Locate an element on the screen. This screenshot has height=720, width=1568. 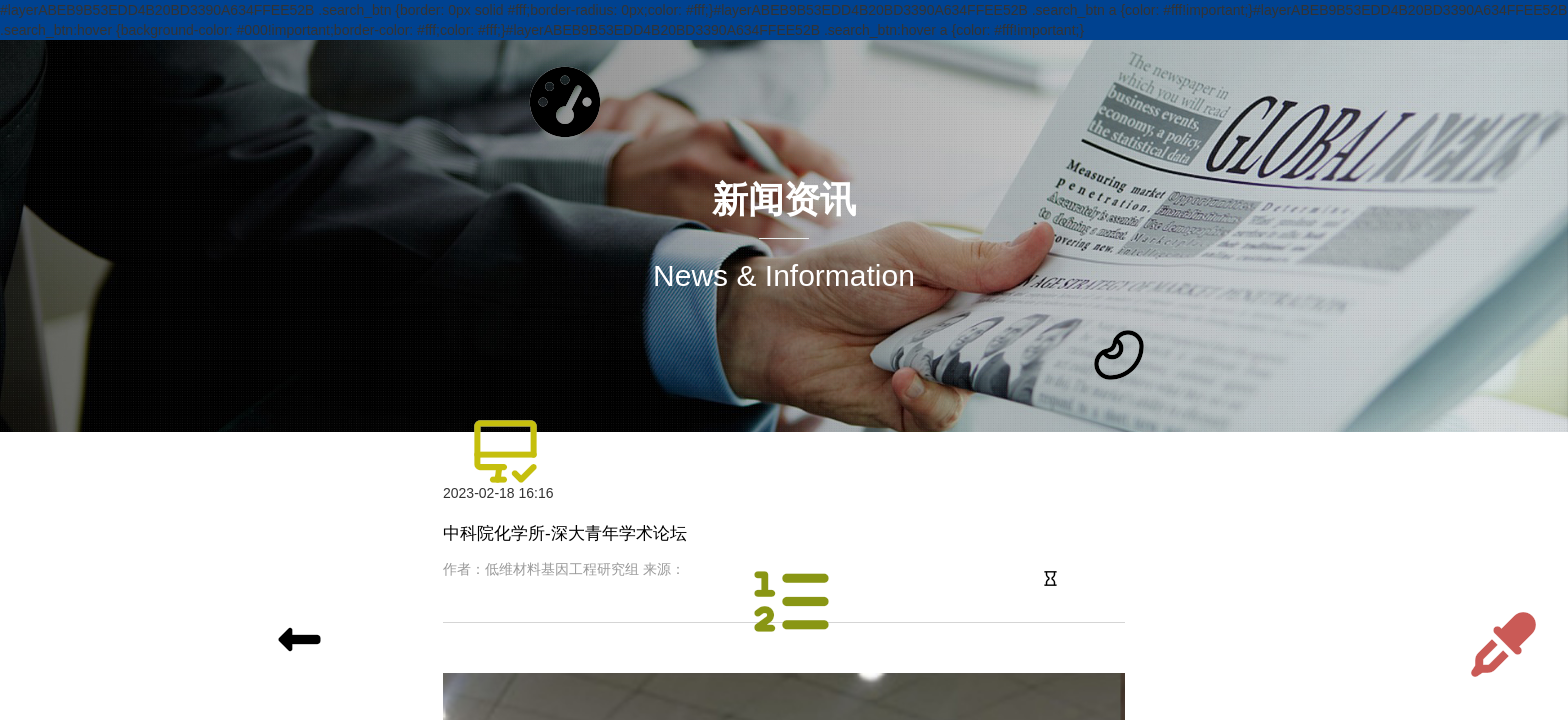
pick a color from the canvas is located at coordinates (1503, 644).